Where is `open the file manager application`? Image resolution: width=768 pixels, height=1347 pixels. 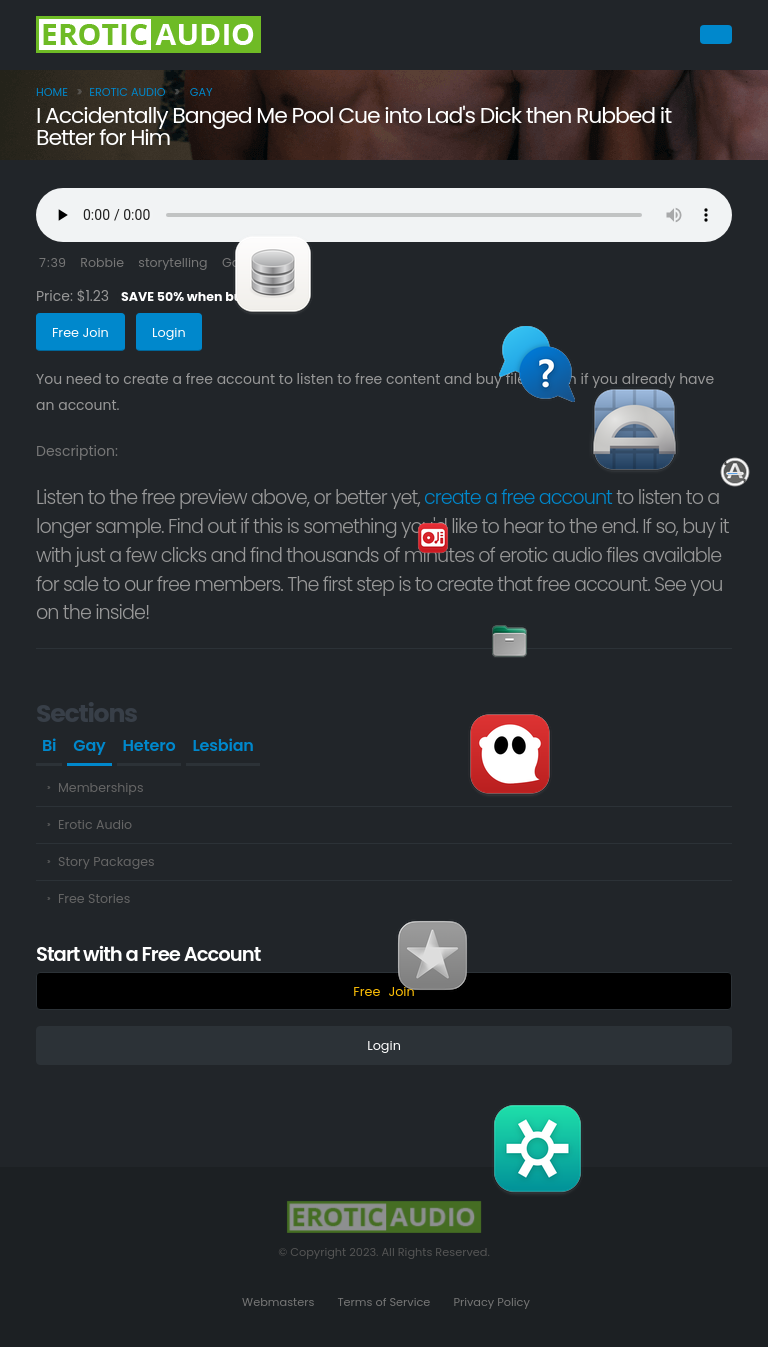 open the file manager application is located at coordinates (509, 640).